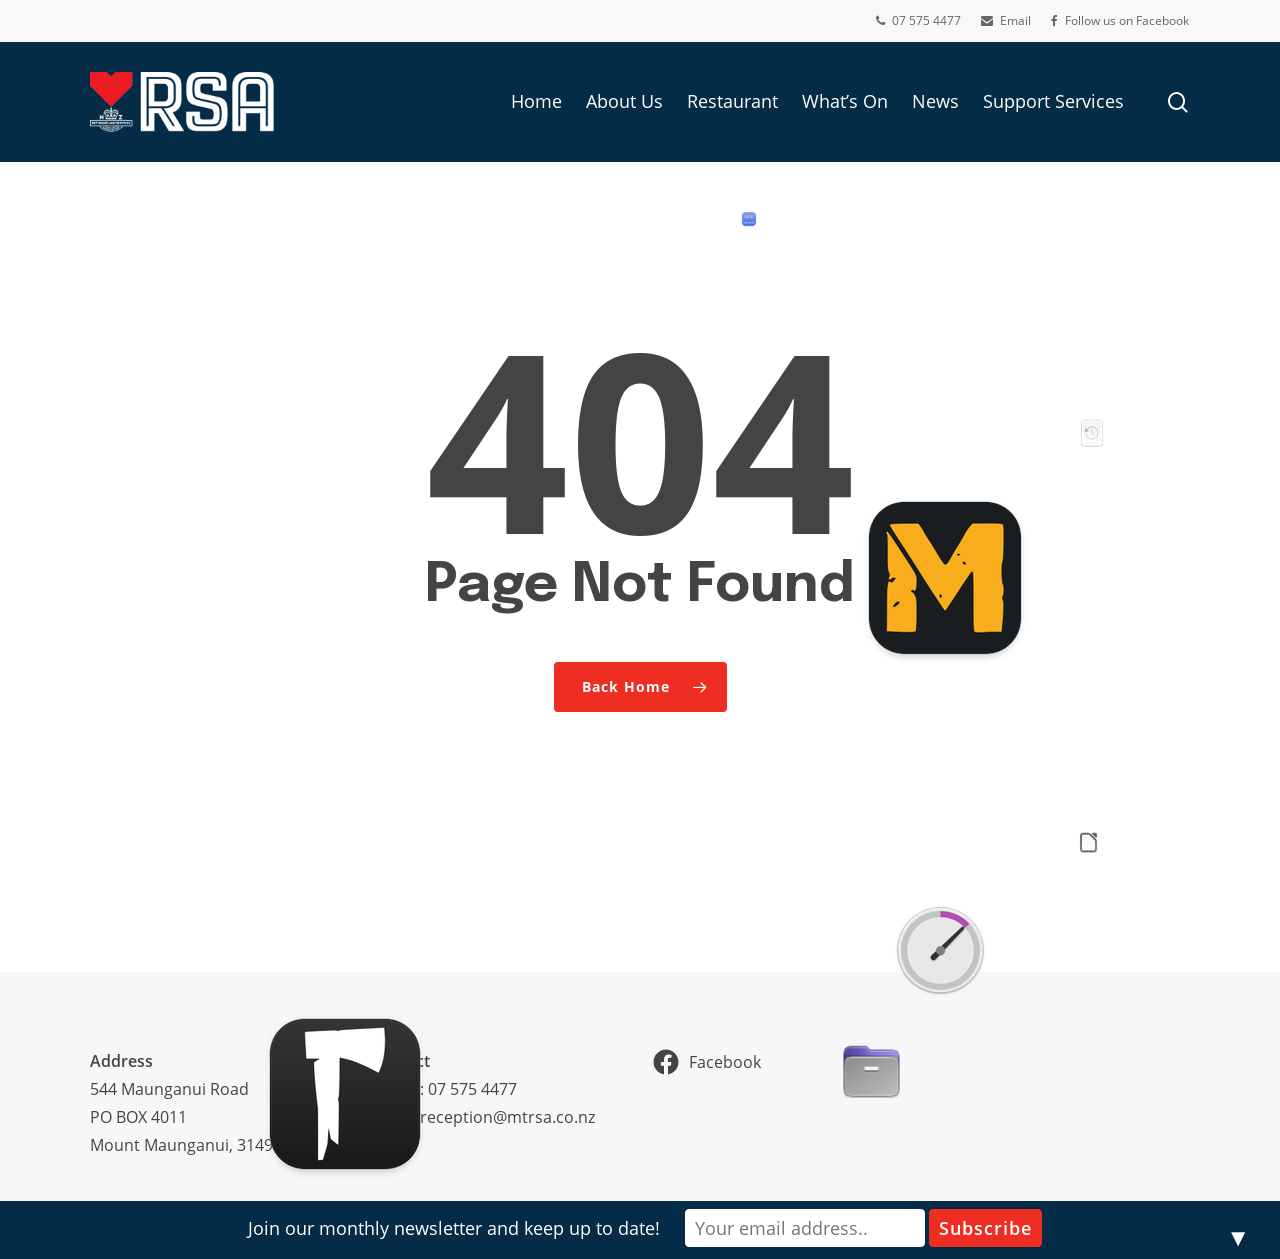 The height and width of the screenshot is (1259, 1280). I want to click on launch The Long Dark game, so click(345, 1094).